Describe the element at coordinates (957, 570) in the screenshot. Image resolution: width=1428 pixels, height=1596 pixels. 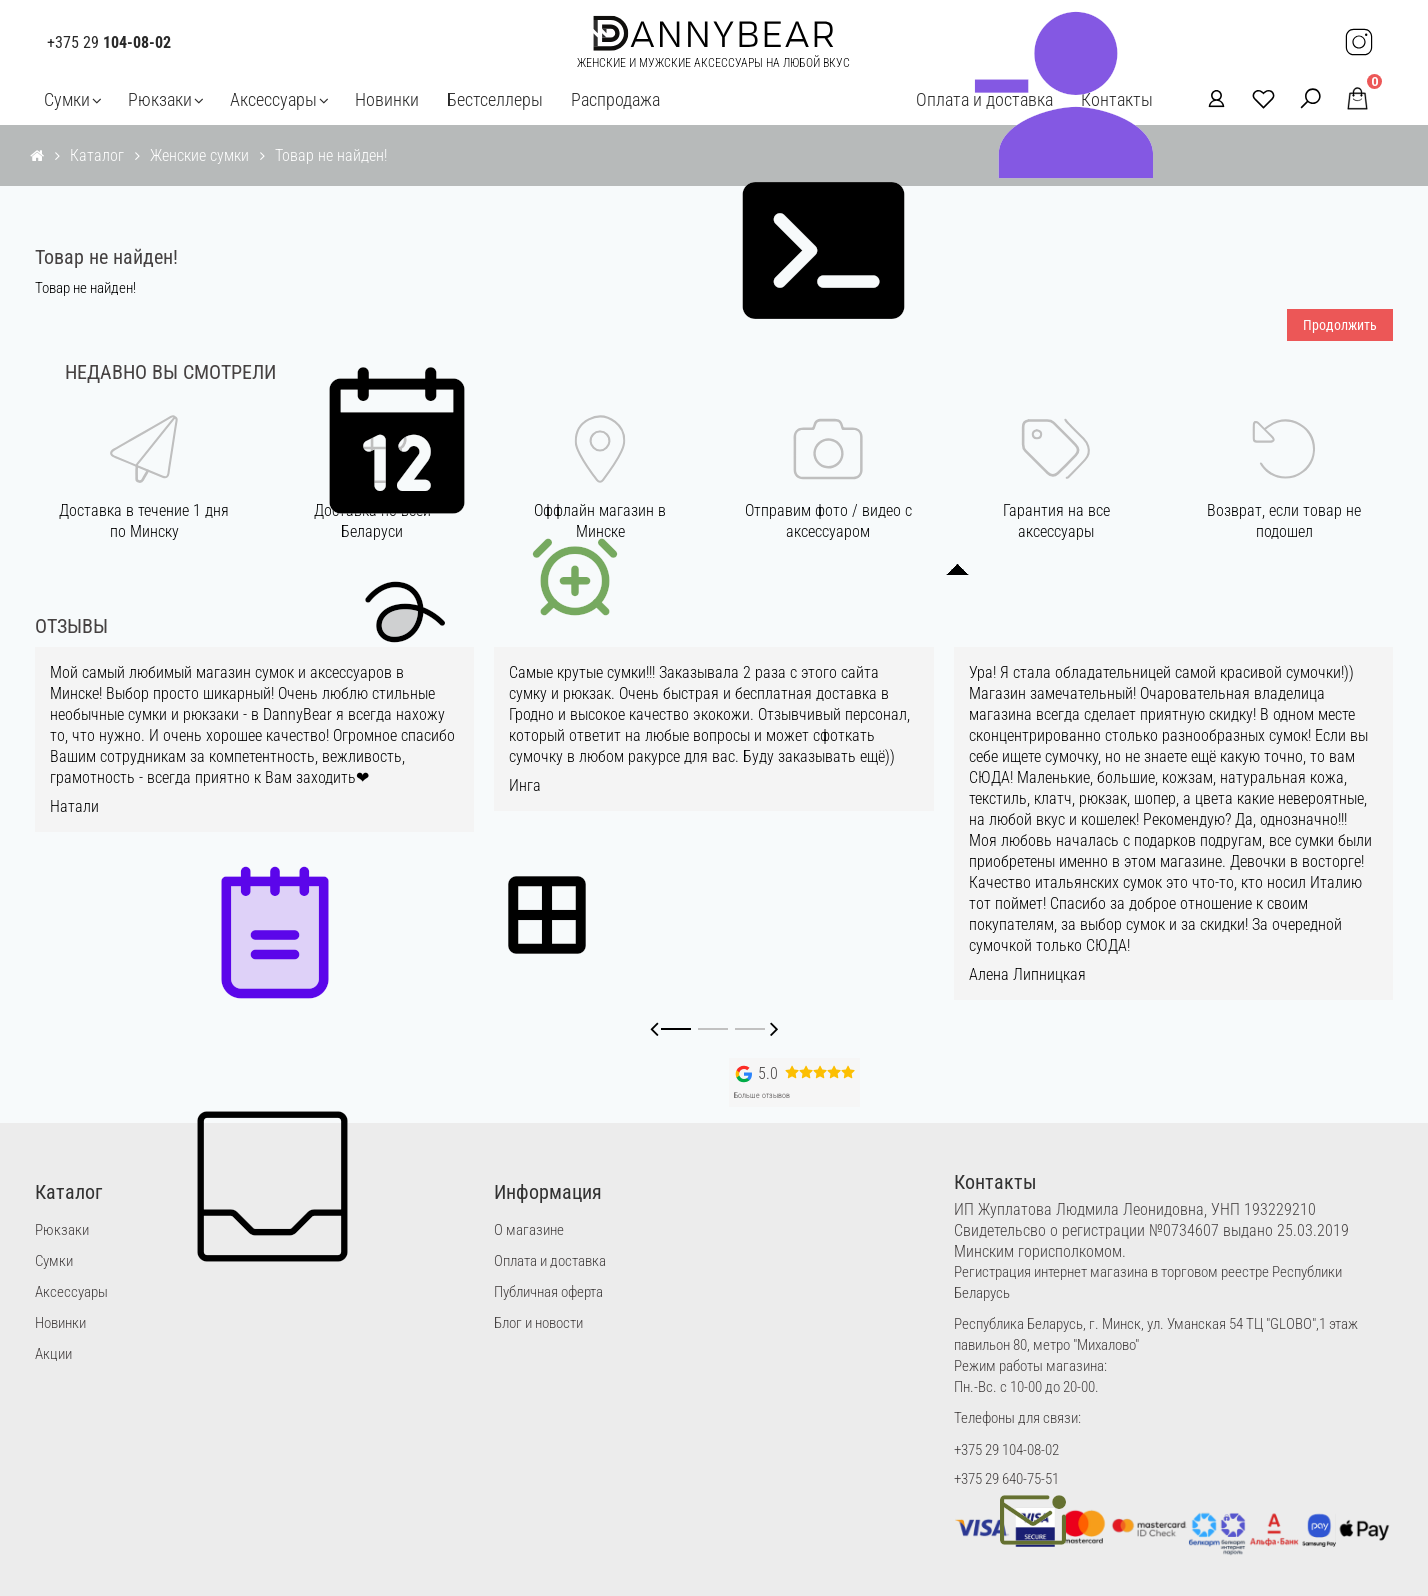
I see `expand or collapse a dropdown menu upward` at that location.